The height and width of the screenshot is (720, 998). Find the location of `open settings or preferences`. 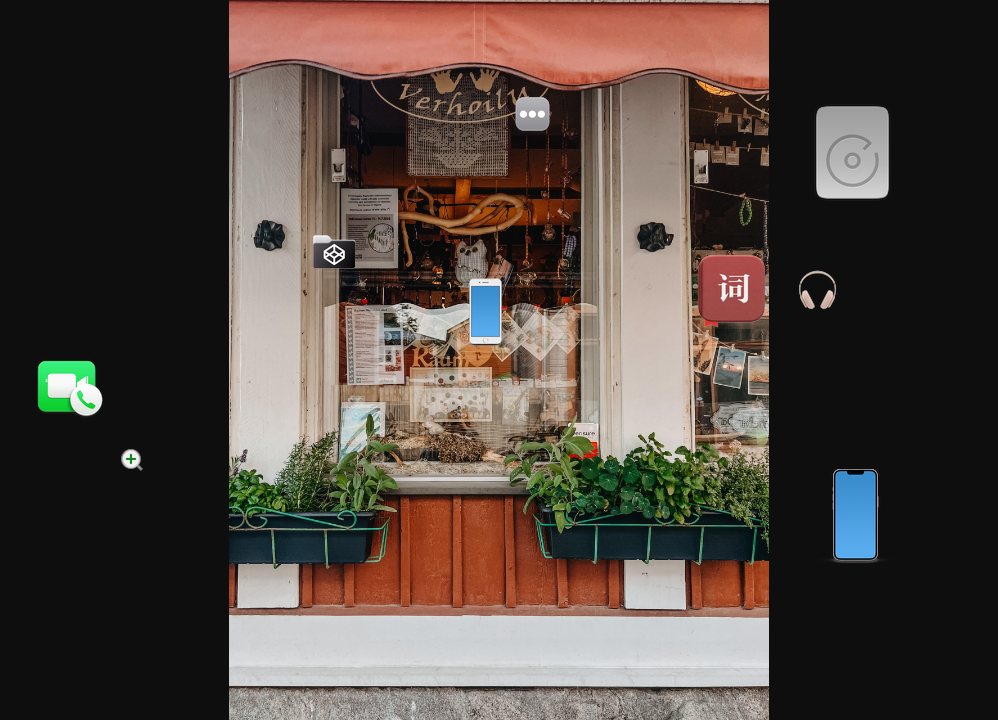

open settings or preferences is located at coordinates (532, 114).